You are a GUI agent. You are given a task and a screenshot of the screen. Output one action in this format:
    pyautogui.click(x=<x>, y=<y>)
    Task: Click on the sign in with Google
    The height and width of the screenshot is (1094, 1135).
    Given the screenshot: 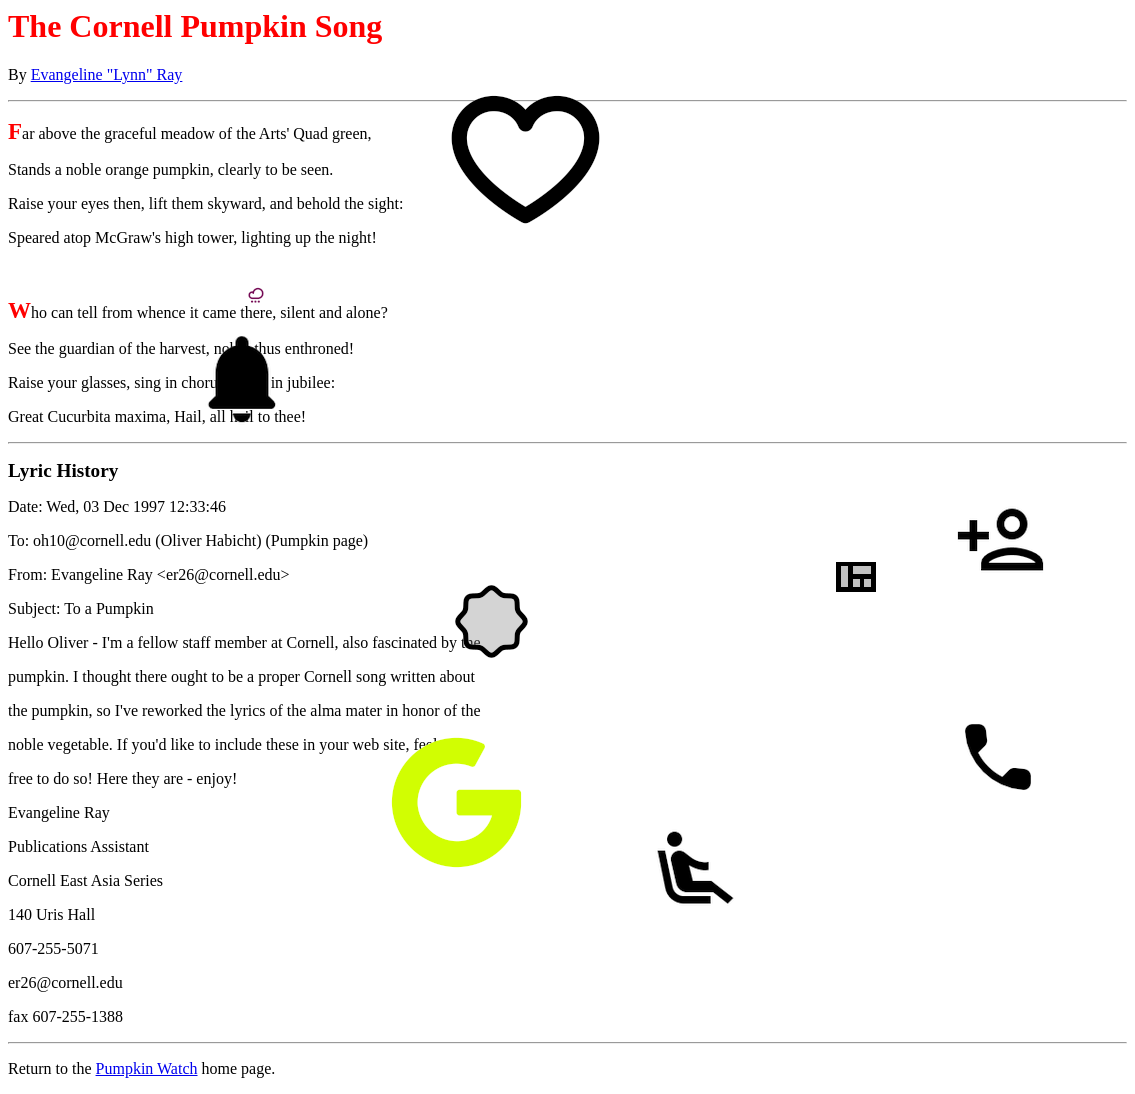 What is the action you would take?
    pyautogui.click(x=456, y=802)
    